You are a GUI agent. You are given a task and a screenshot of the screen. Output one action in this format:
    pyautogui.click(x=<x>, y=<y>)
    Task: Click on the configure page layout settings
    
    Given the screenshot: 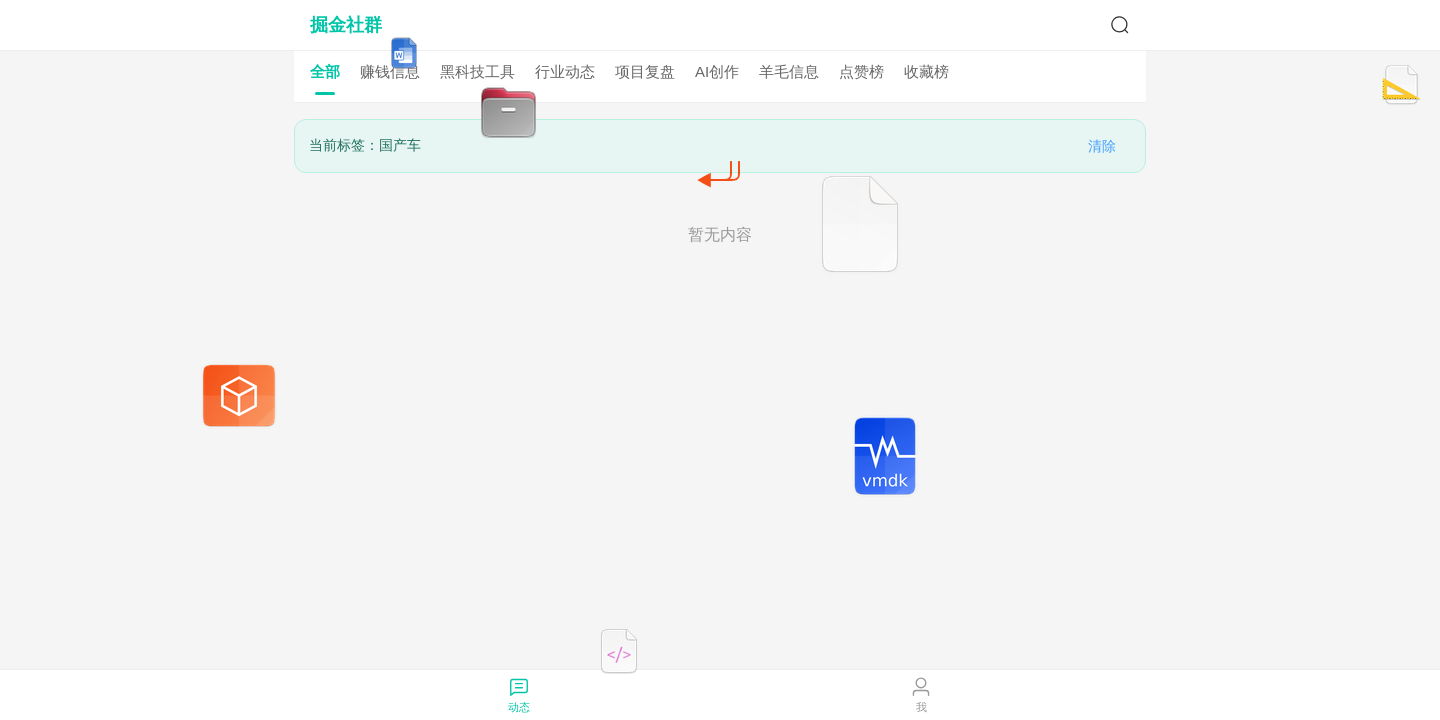 What is the action you would take?
    pyautogui.click(x=1401, y=84)
    